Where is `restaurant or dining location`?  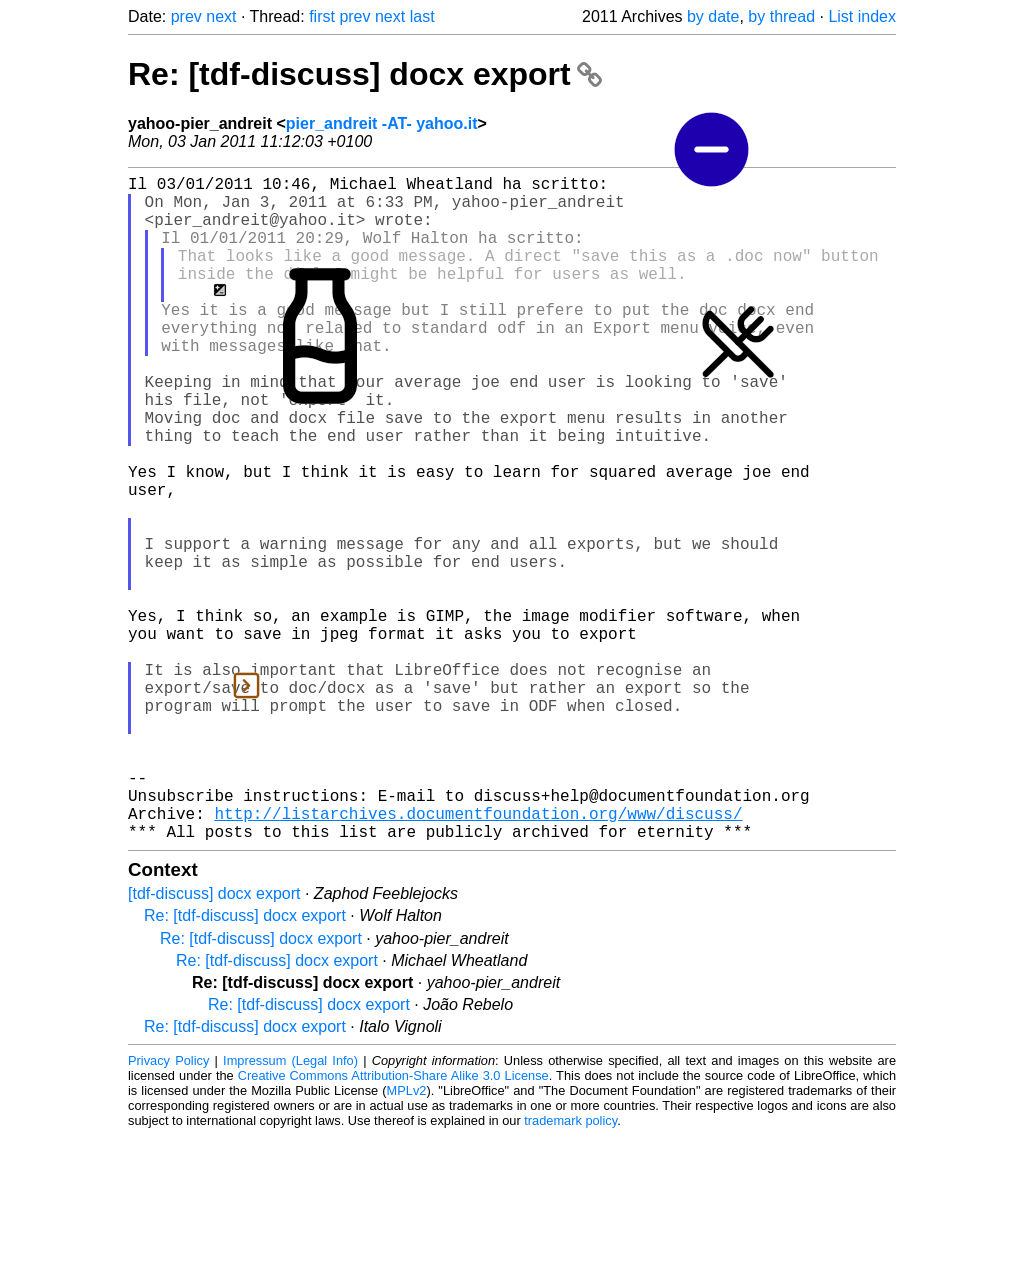
restaurant or dining location is located at coordinates (738, 342).